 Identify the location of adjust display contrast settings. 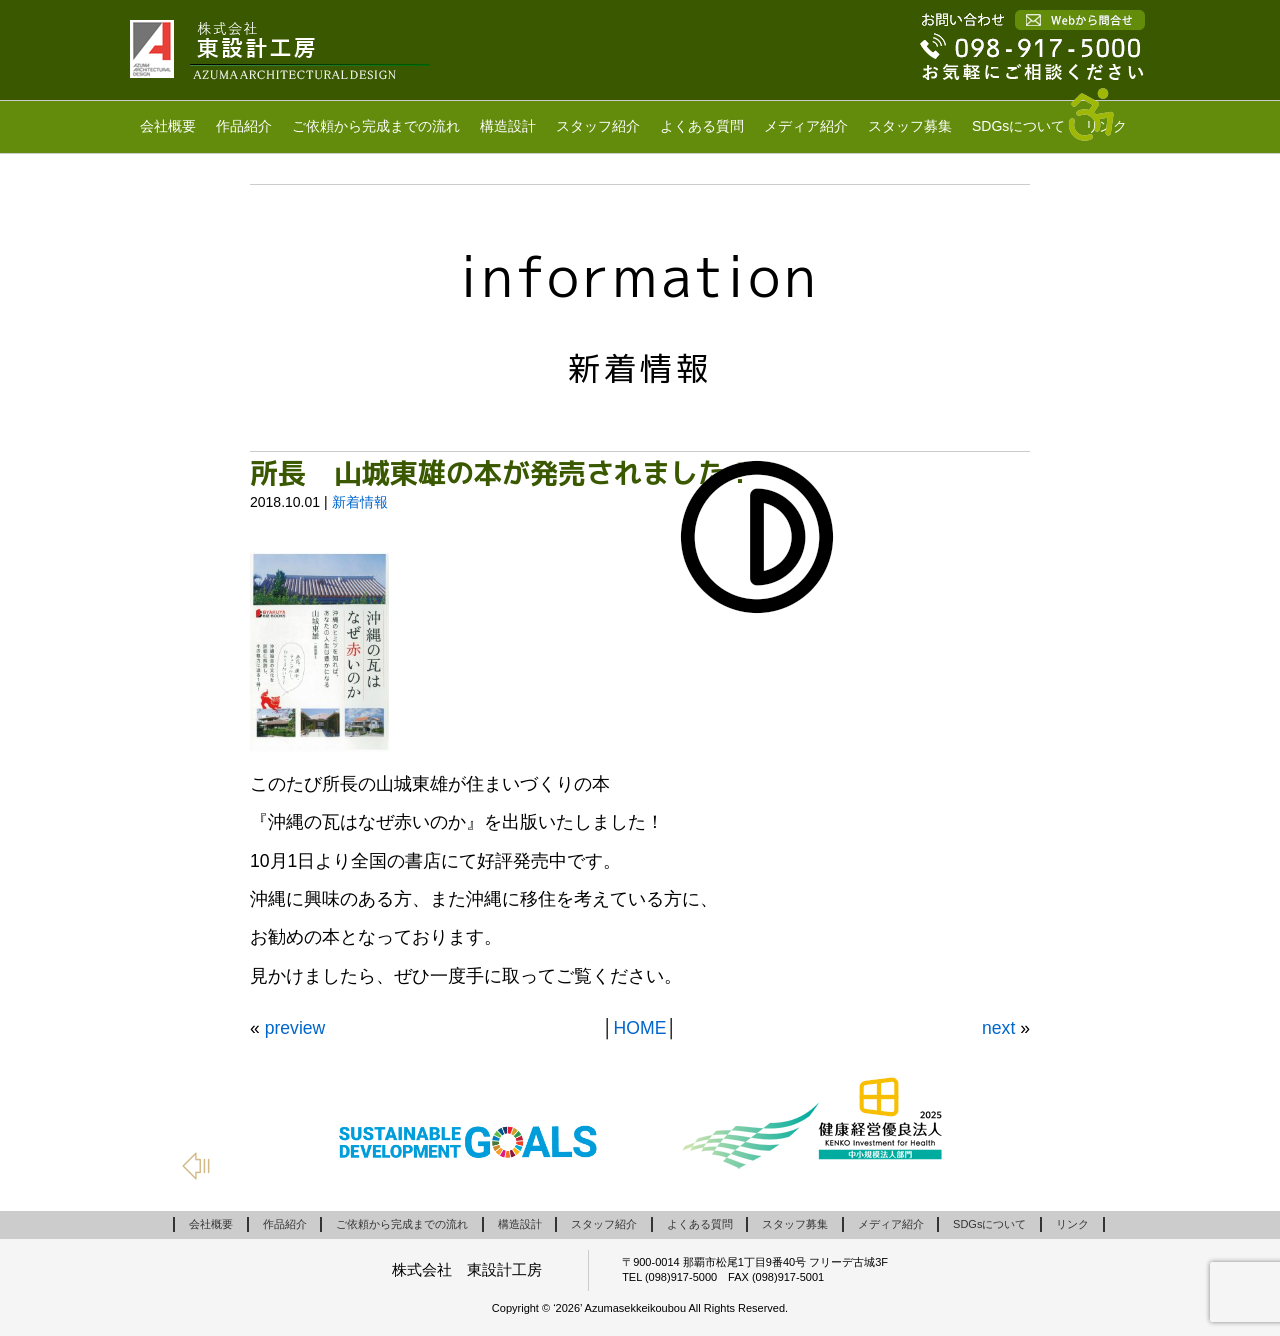
(757, 537).